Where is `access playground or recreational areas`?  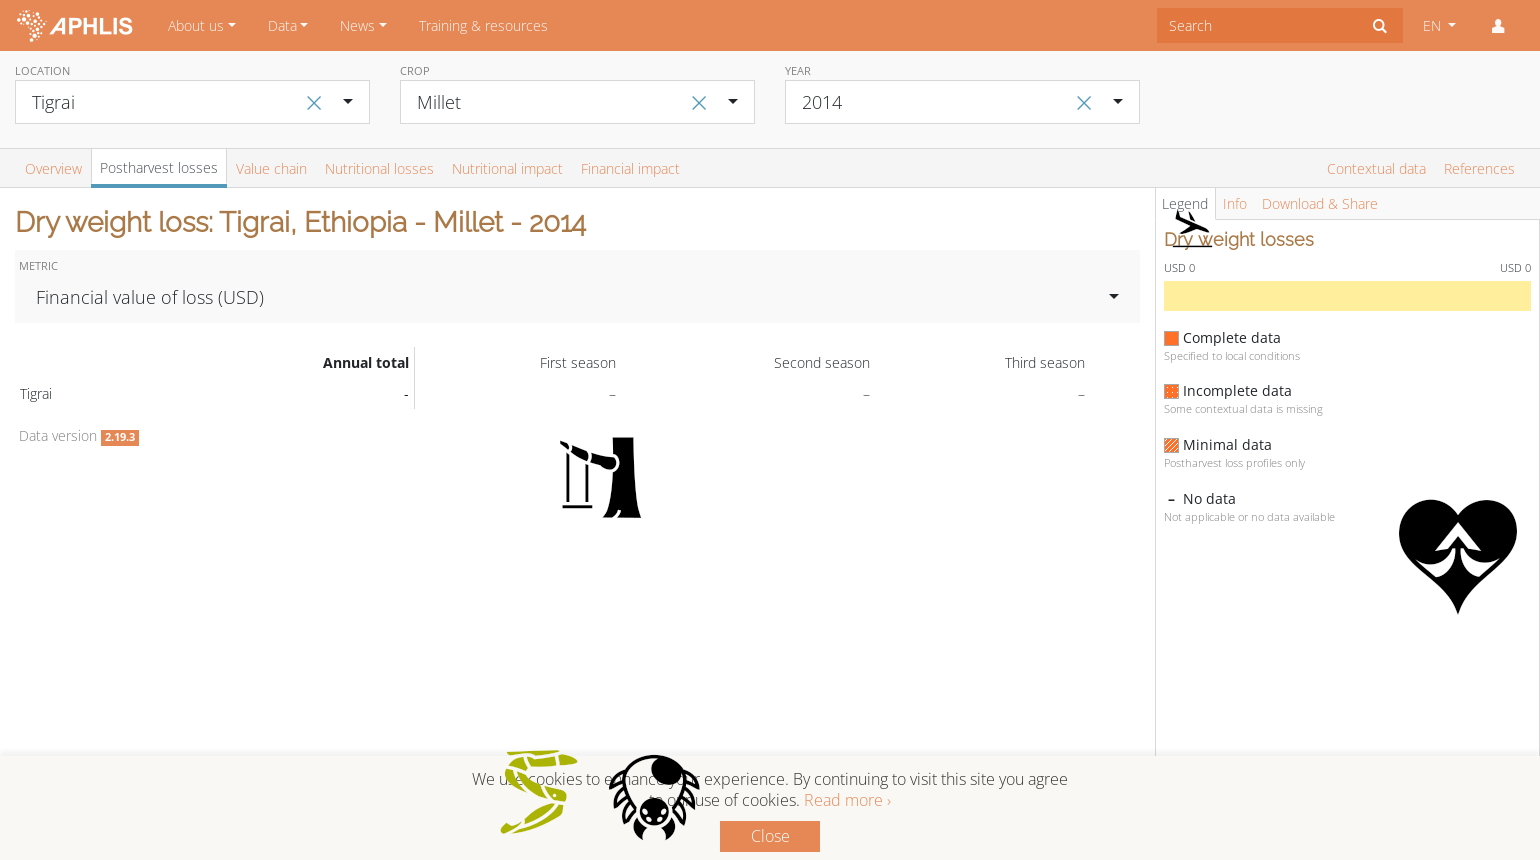
access playground or recreational areas is located at coordinates (600, 477).